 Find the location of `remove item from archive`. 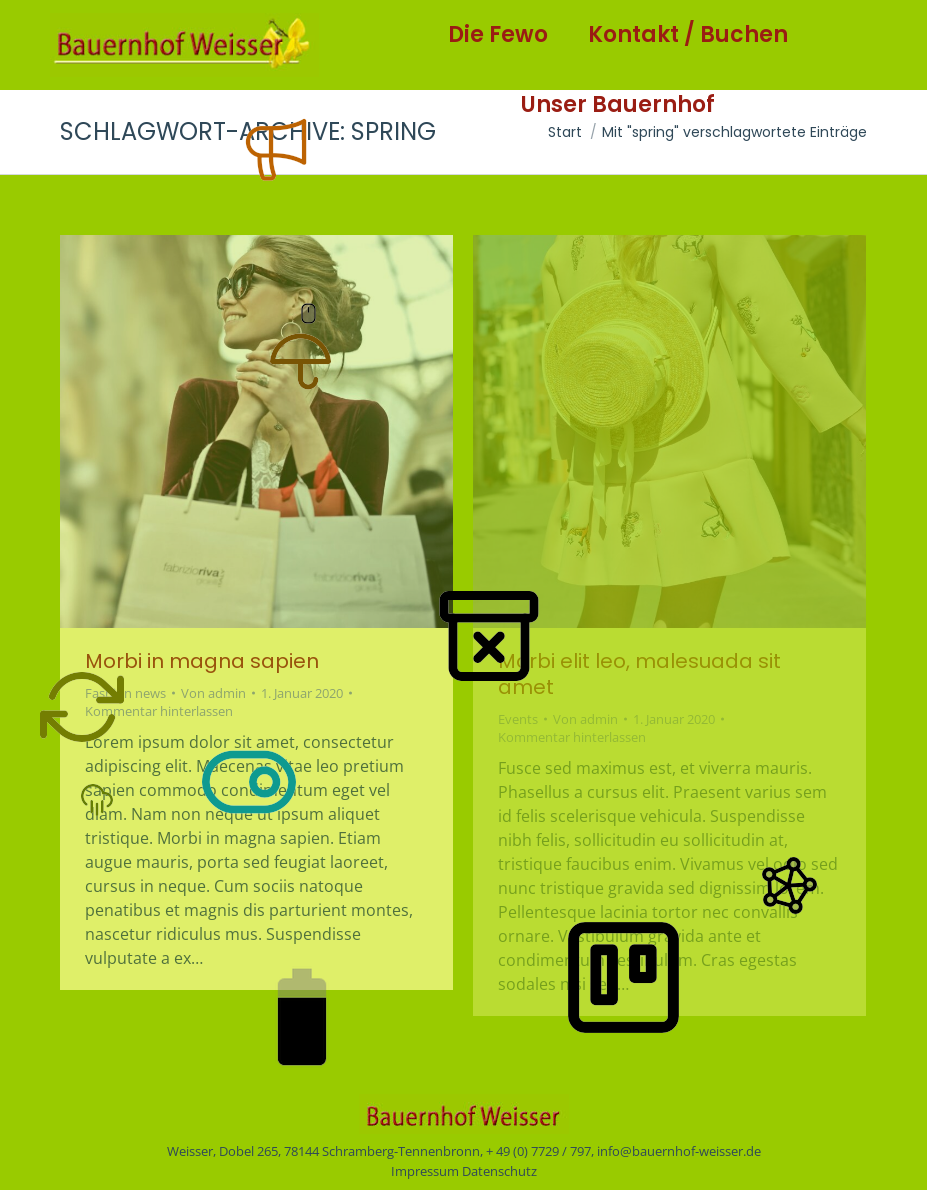

remove item from archive is located at coordinates (489, 636).